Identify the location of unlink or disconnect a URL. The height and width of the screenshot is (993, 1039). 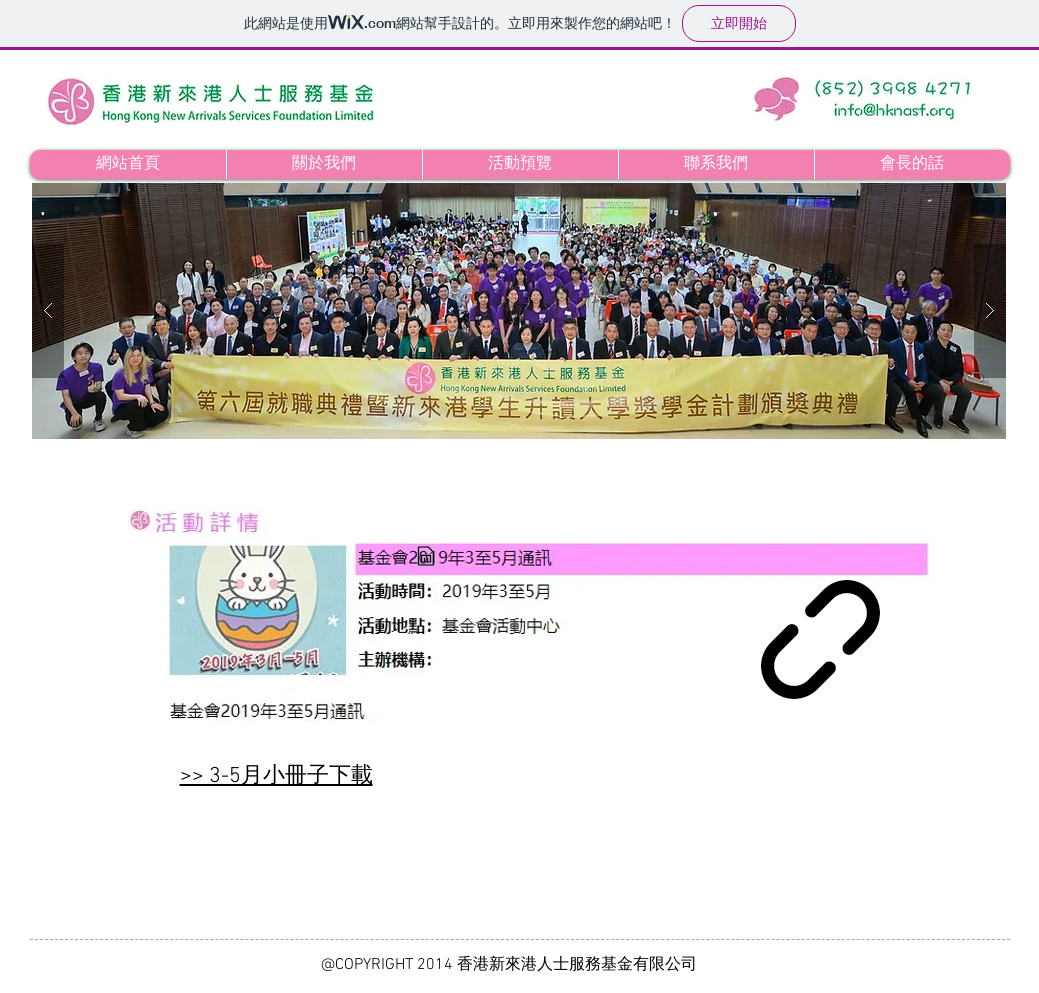
(820, 639).